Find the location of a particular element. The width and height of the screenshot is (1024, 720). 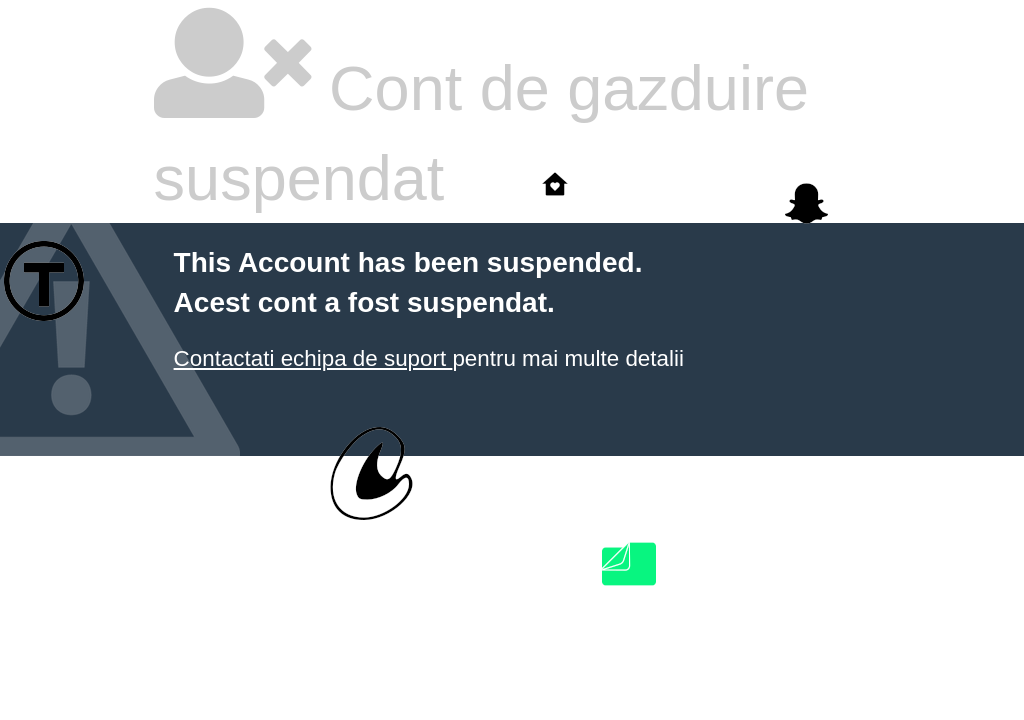

access your favorite or loved home is located at coordinates (555, 185).